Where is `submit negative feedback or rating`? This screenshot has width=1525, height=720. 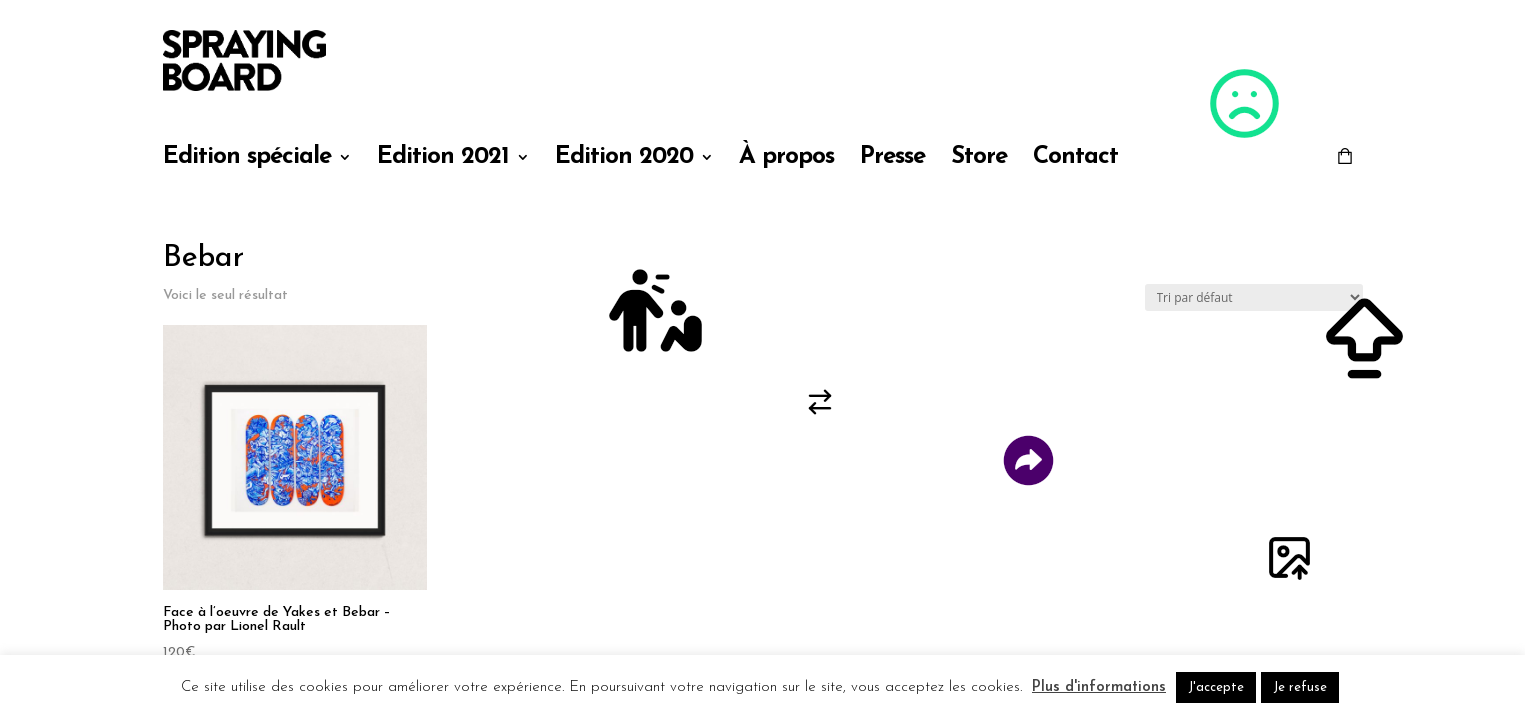 submit negative feedback or rating is located at coordinates (1244, 103).